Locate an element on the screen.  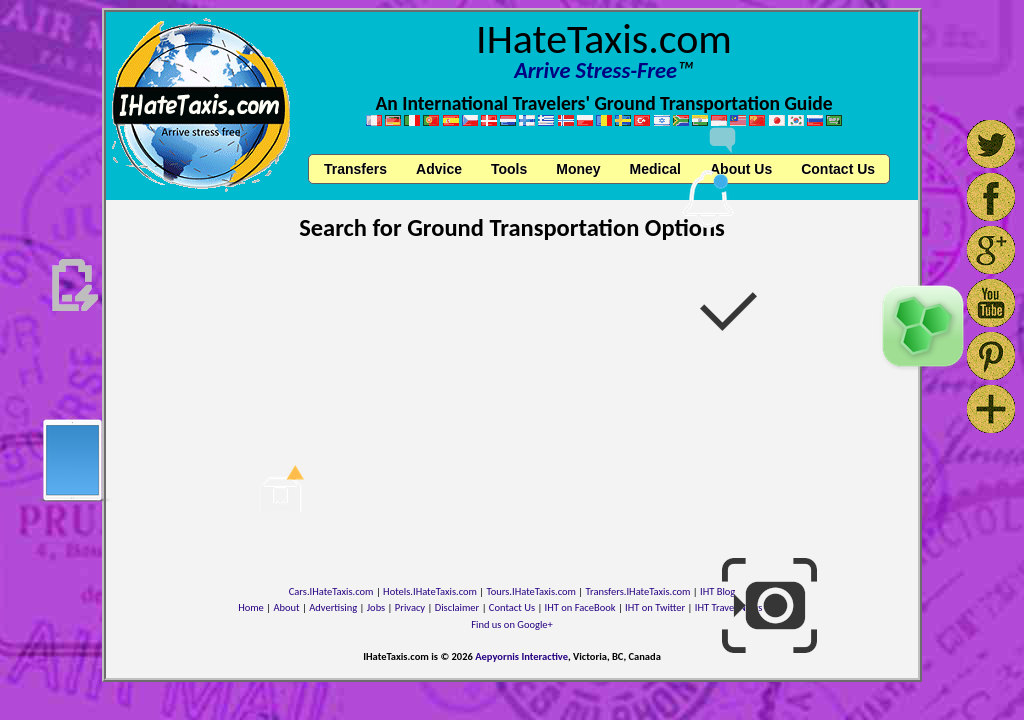
open ghex hex editor application is located at coordinates (923, 326).